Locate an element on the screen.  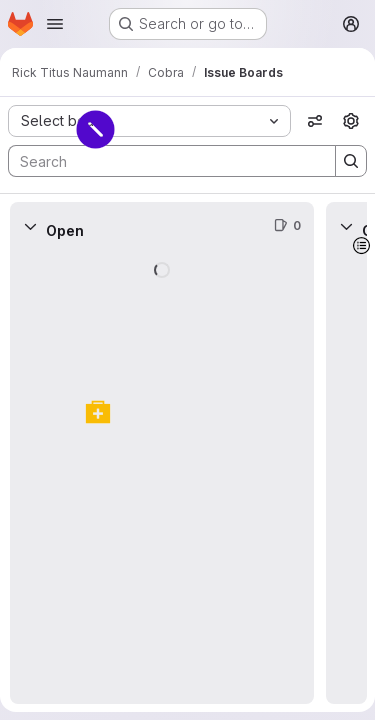
indicates a restricted or prohibited action is located at coordinates (95, 129).